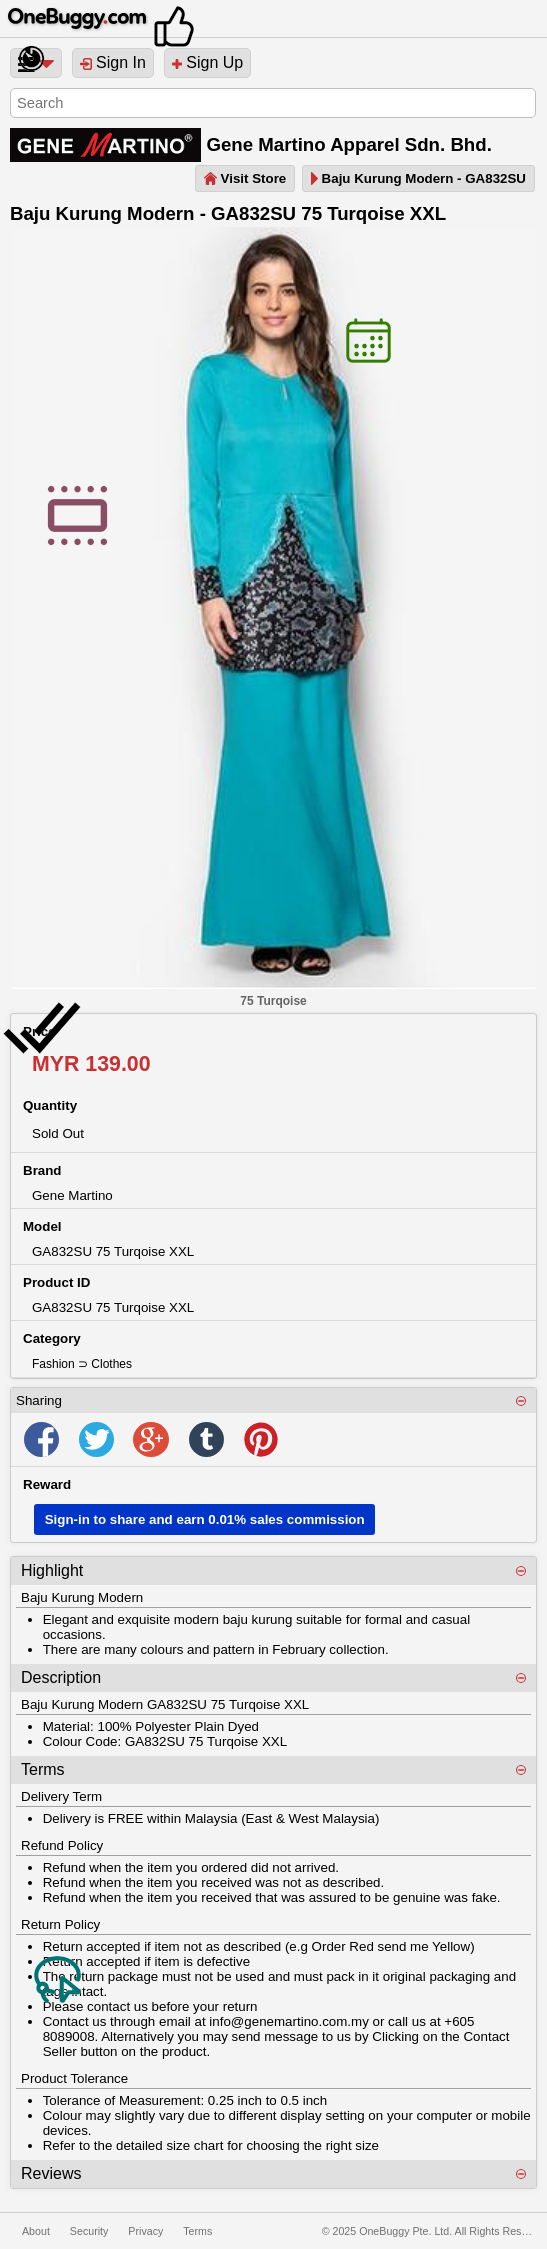  What do you see at coordinates (368, 340) in the screenshot?
I see `view or open the calendar` at bounding box center [368, 340].